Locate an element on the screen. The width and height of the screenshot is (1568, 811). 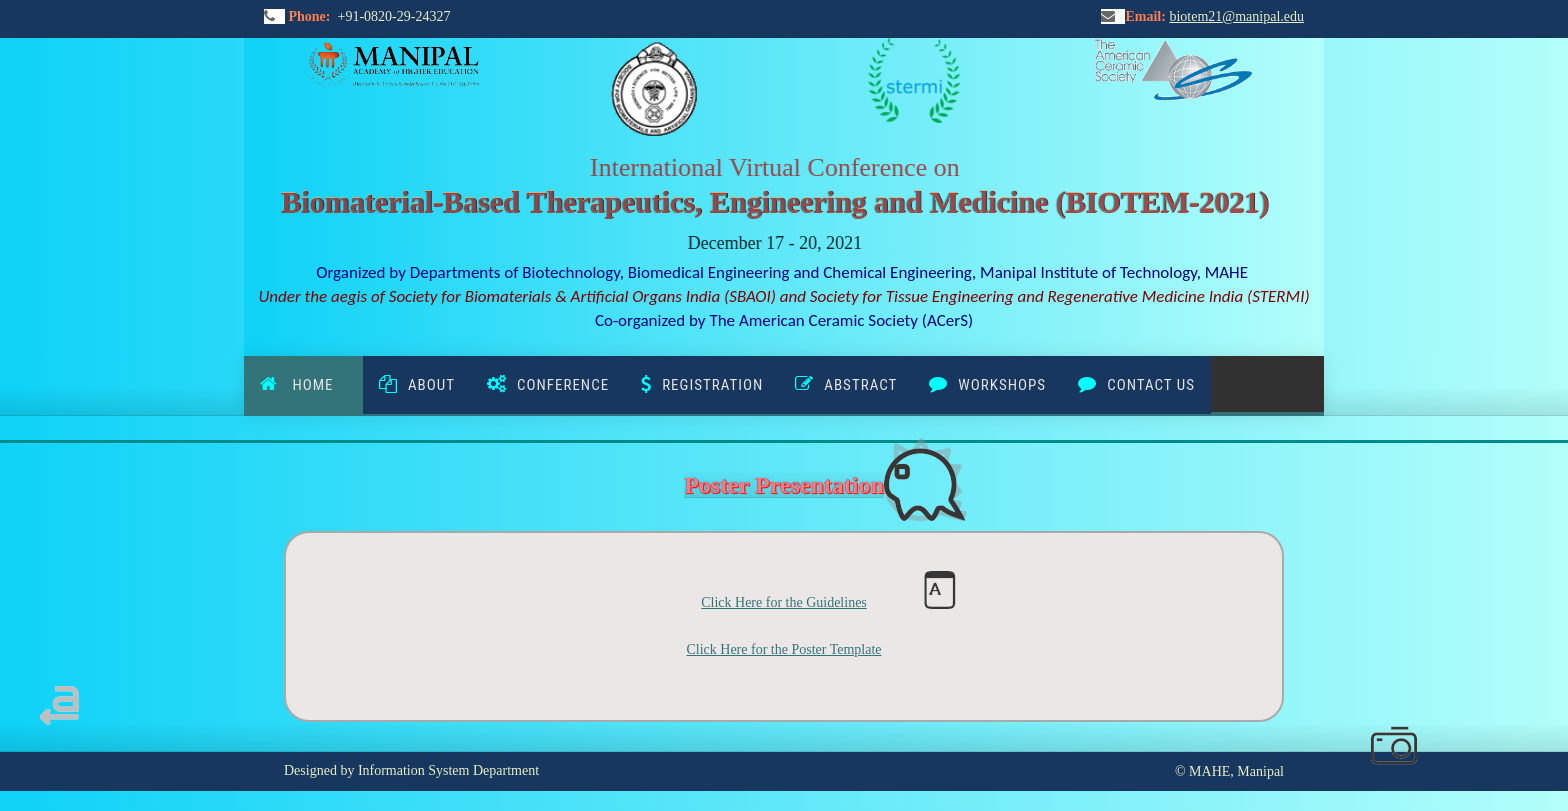
open ebook reader app is located at coordinates (941, 590).